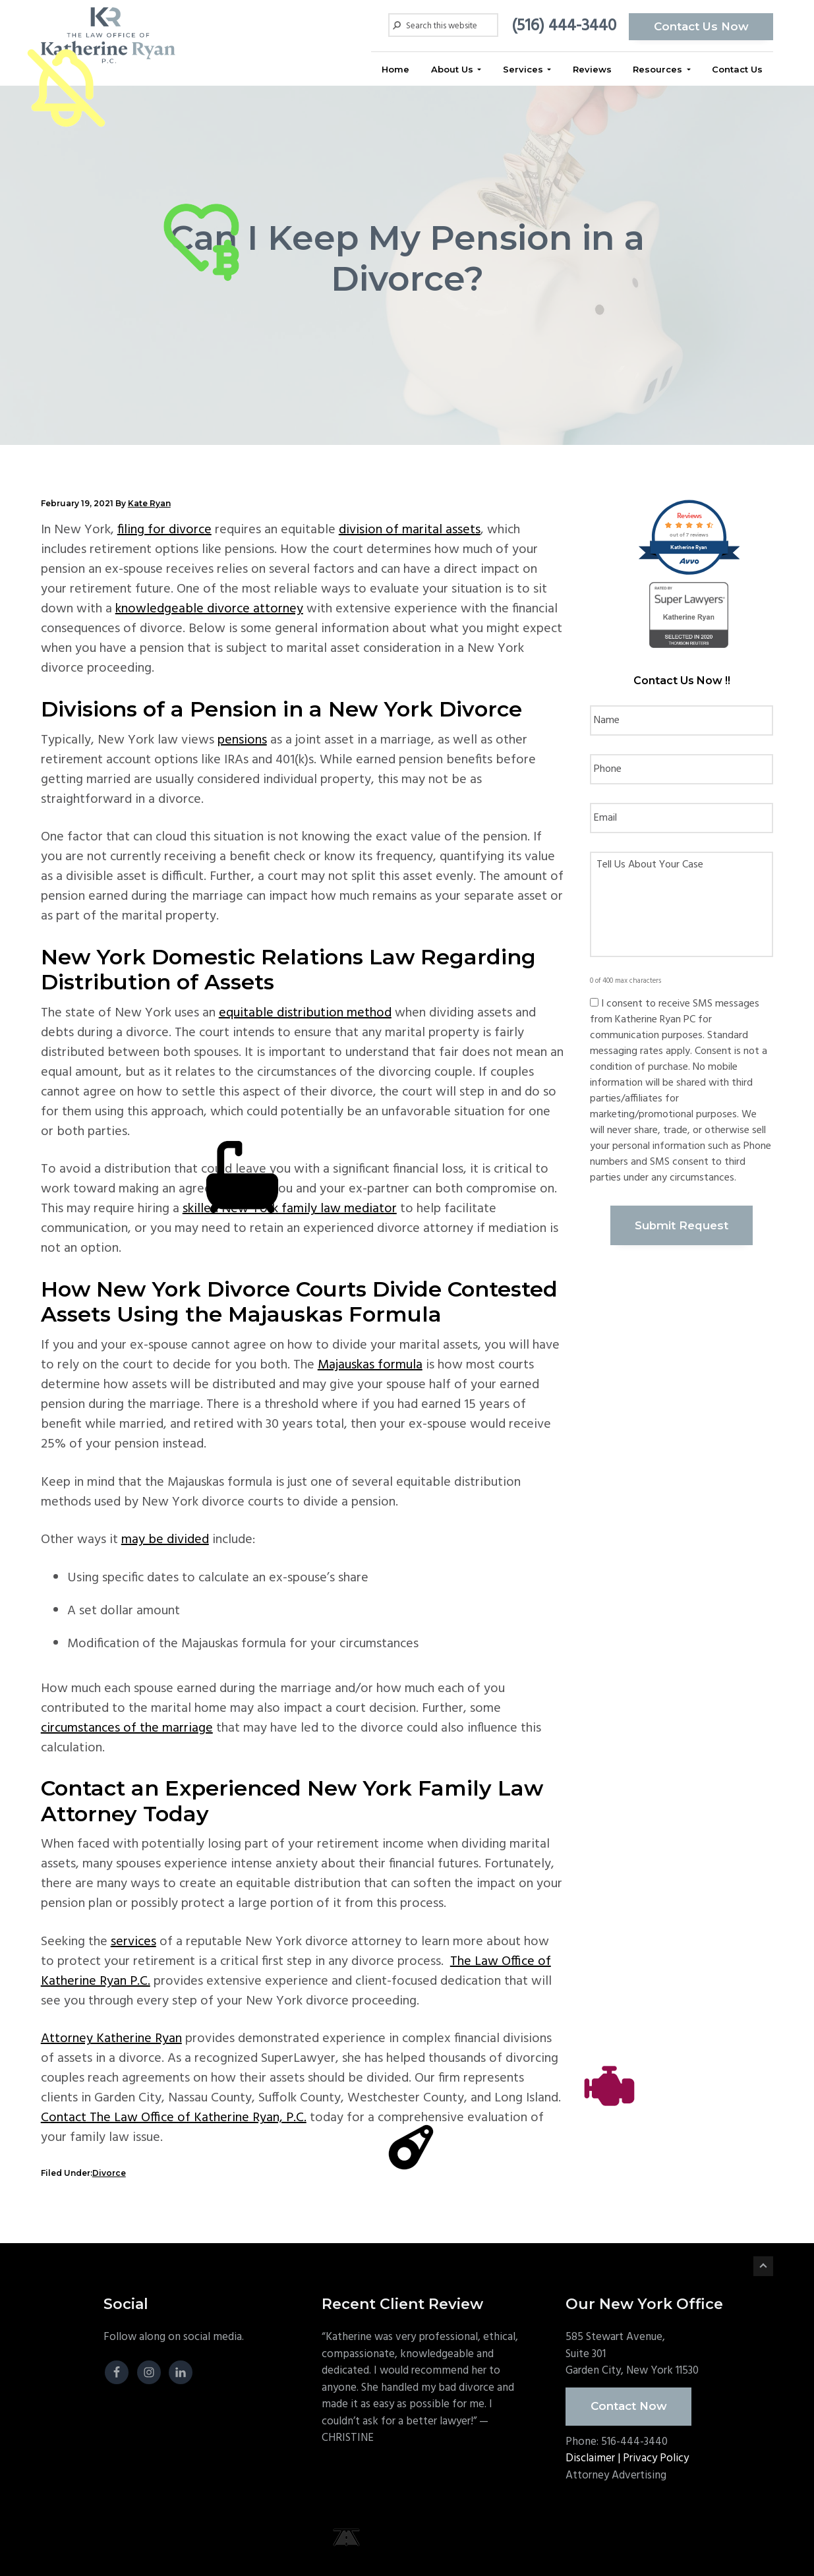  I want to click on view driving directions or navigation, so click(346, 2537).